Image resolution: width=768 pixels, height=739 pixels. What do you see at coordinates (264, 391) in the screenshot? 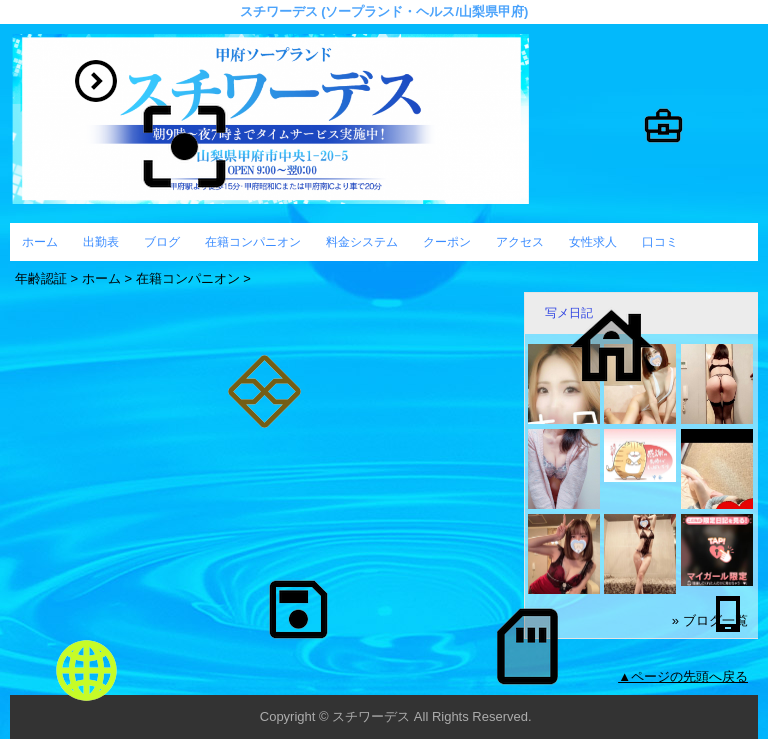
I see `access Pix payment options` at bounding box center [264, 391].